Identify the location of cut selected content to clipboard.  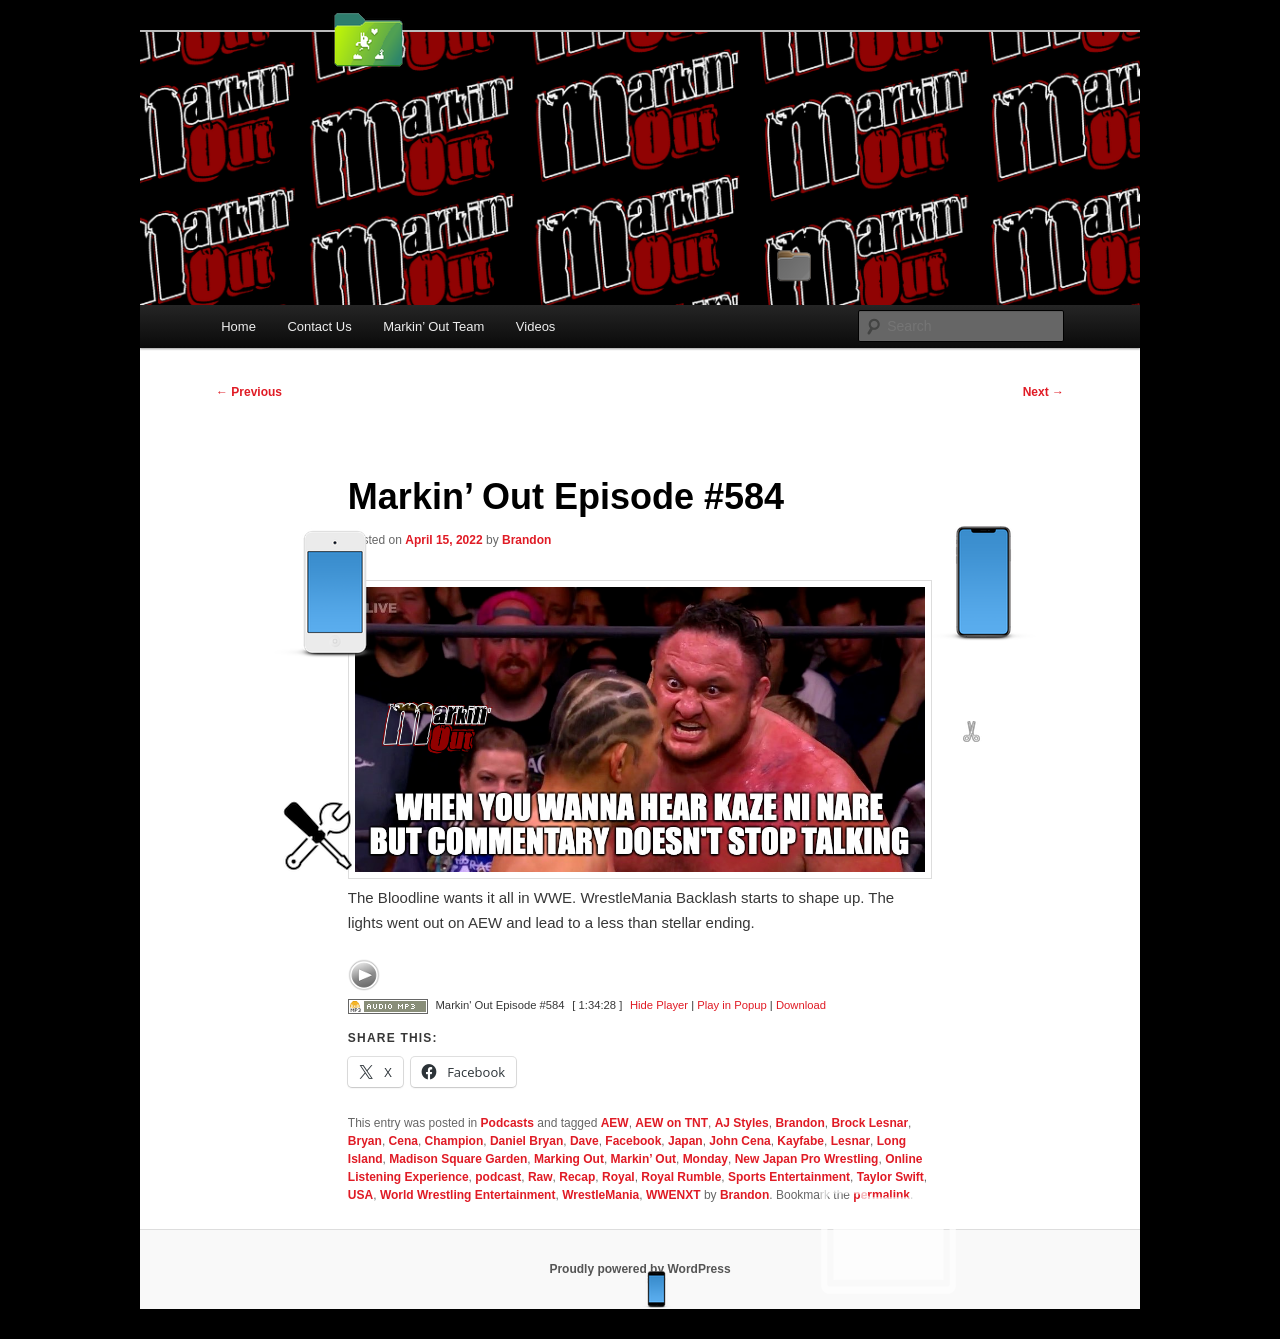
(971, 731).